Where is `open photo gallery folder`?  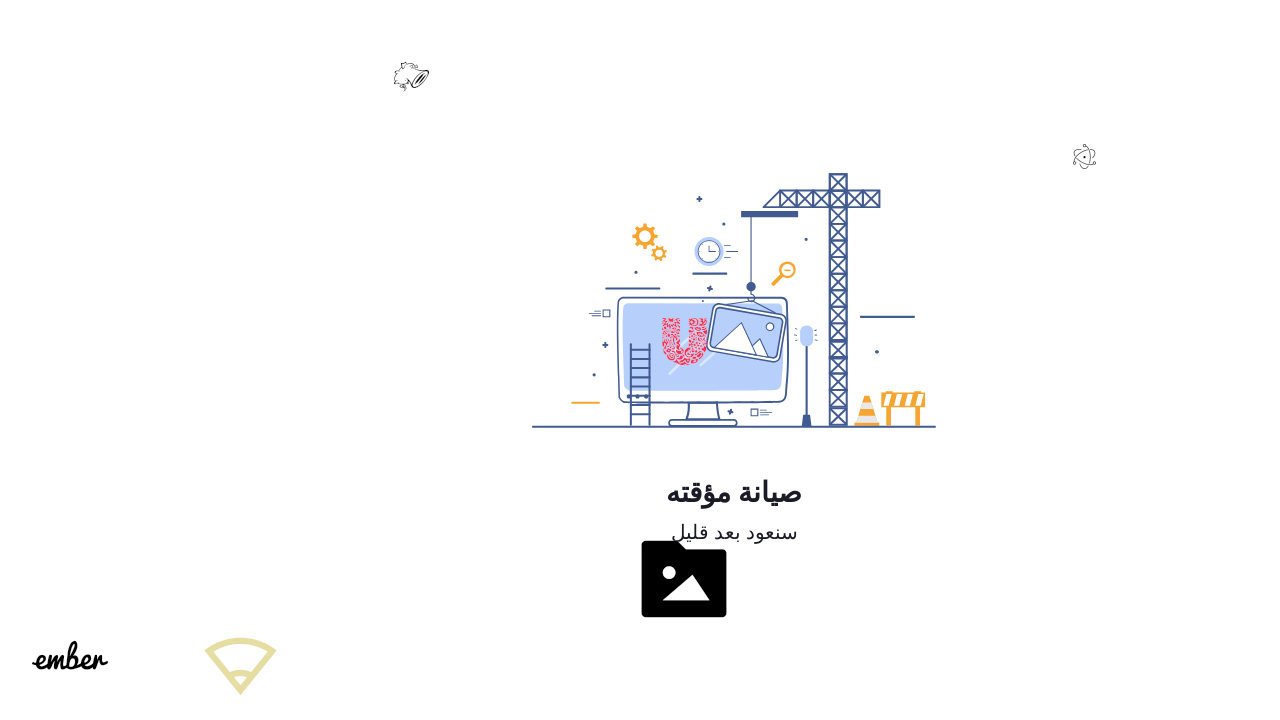 open photo gallery folder is located at coordinates (684, 579).